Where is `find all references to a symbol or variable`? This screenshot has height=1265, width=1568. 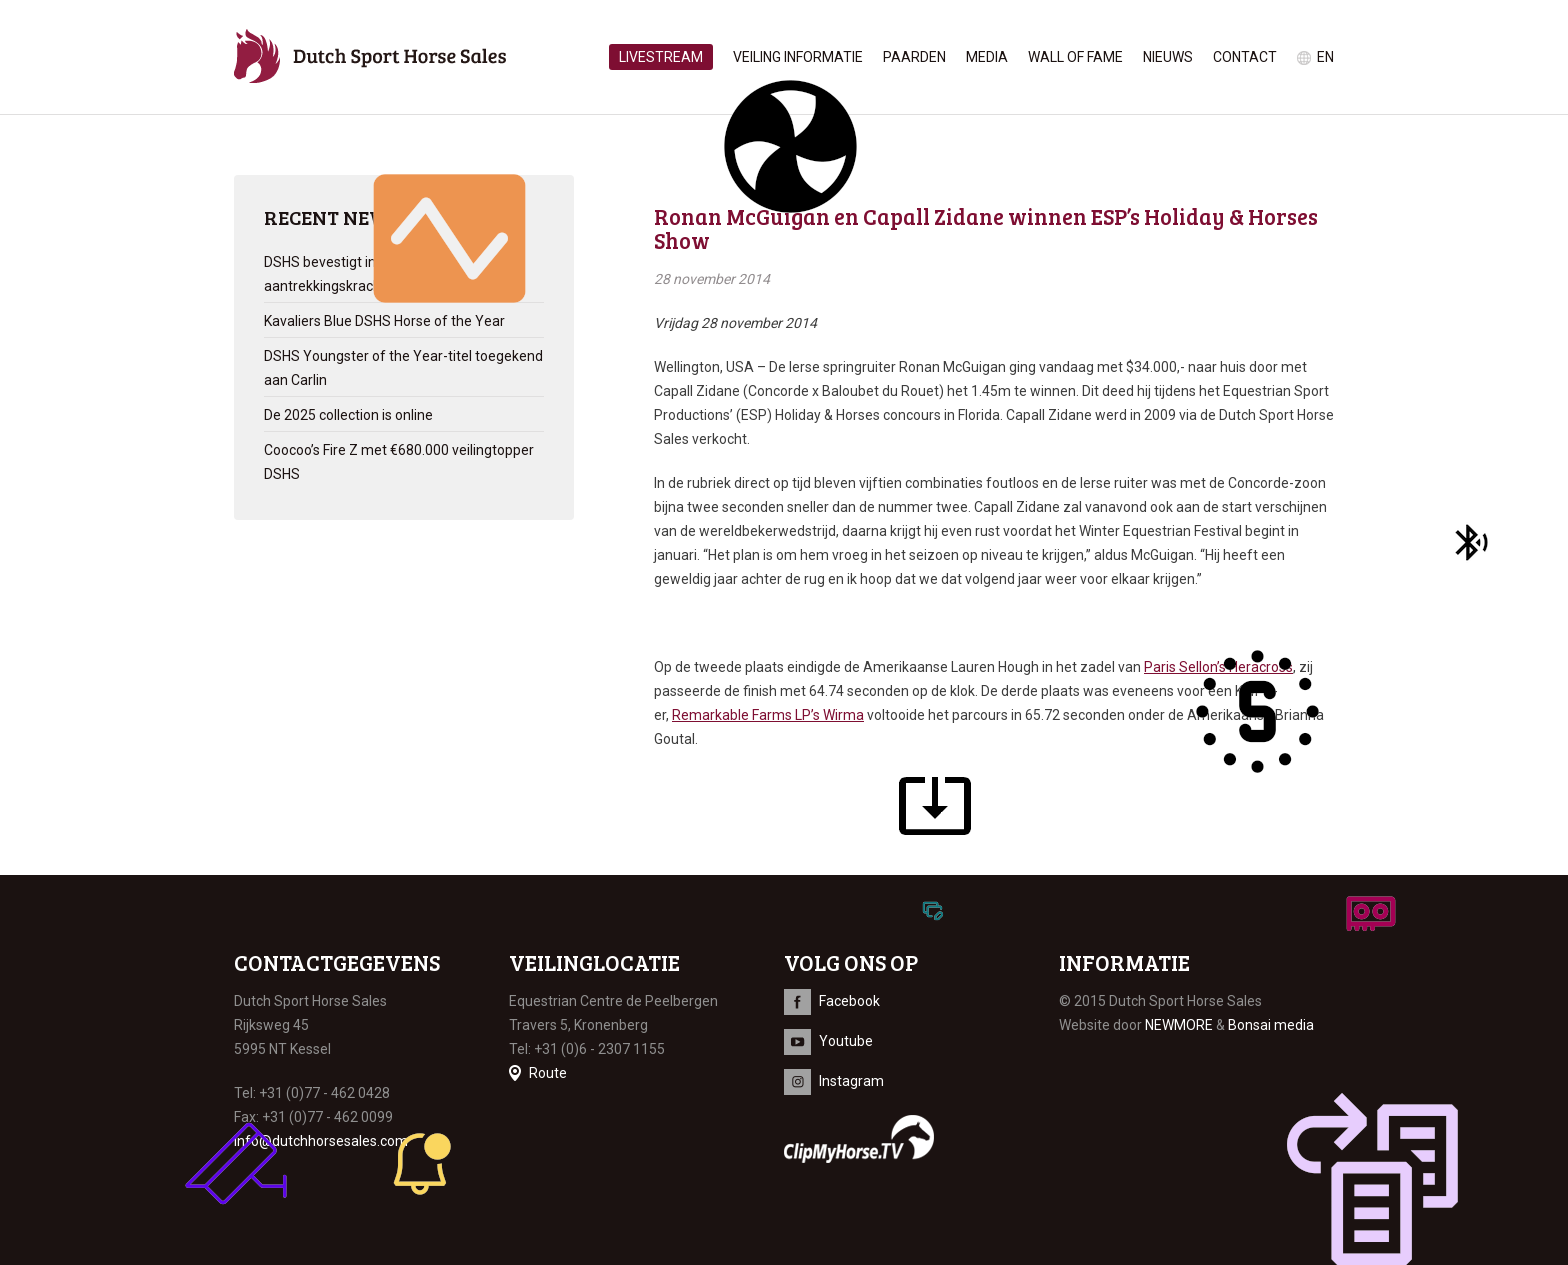
find all references to a symbol or variable is located at coordinates (1373, 1179).